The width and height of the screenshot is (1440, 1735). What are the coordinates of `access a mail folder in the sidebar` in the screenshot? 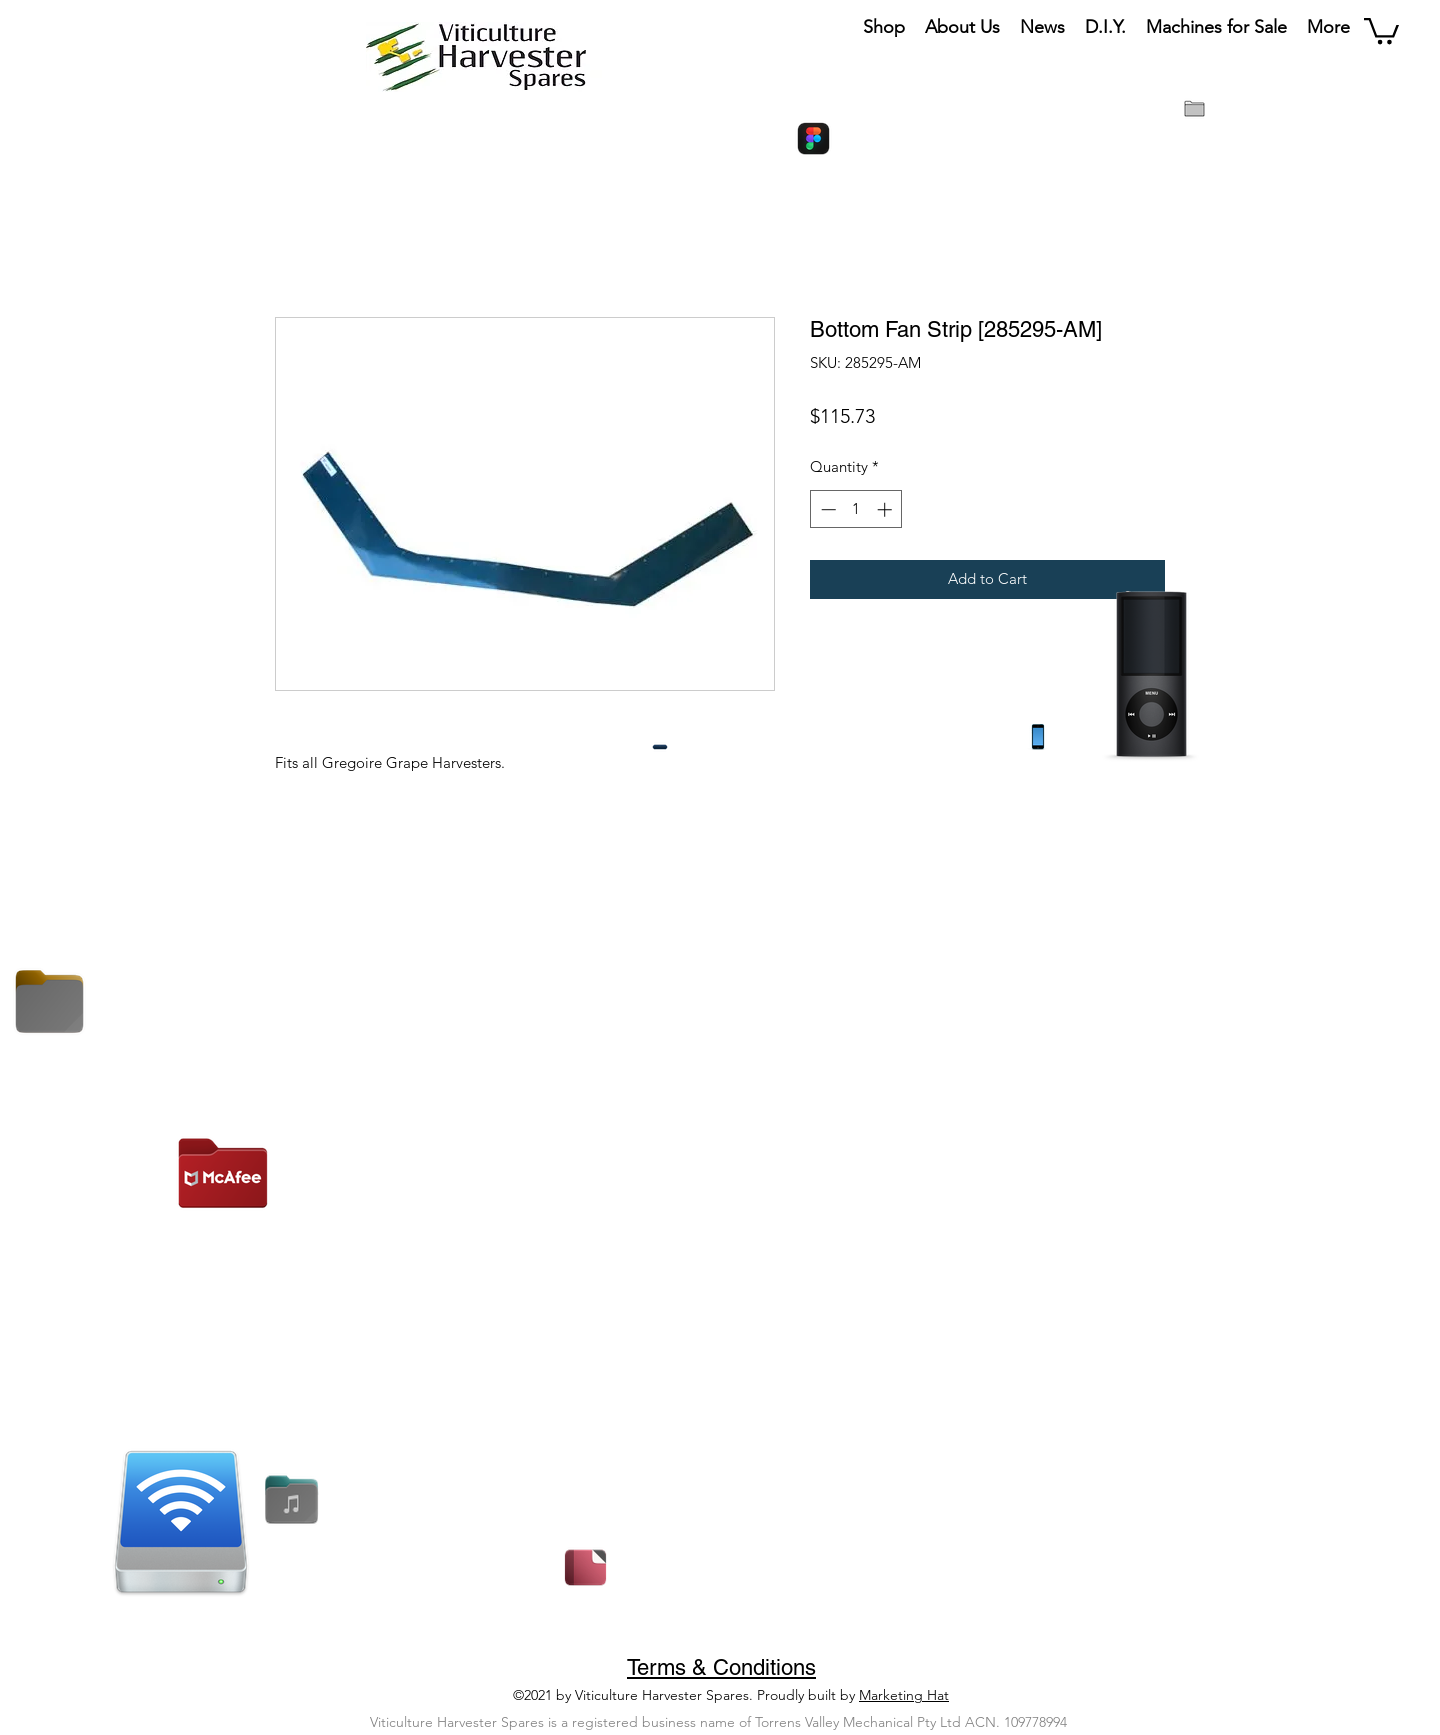 It's located at (1194, 108).